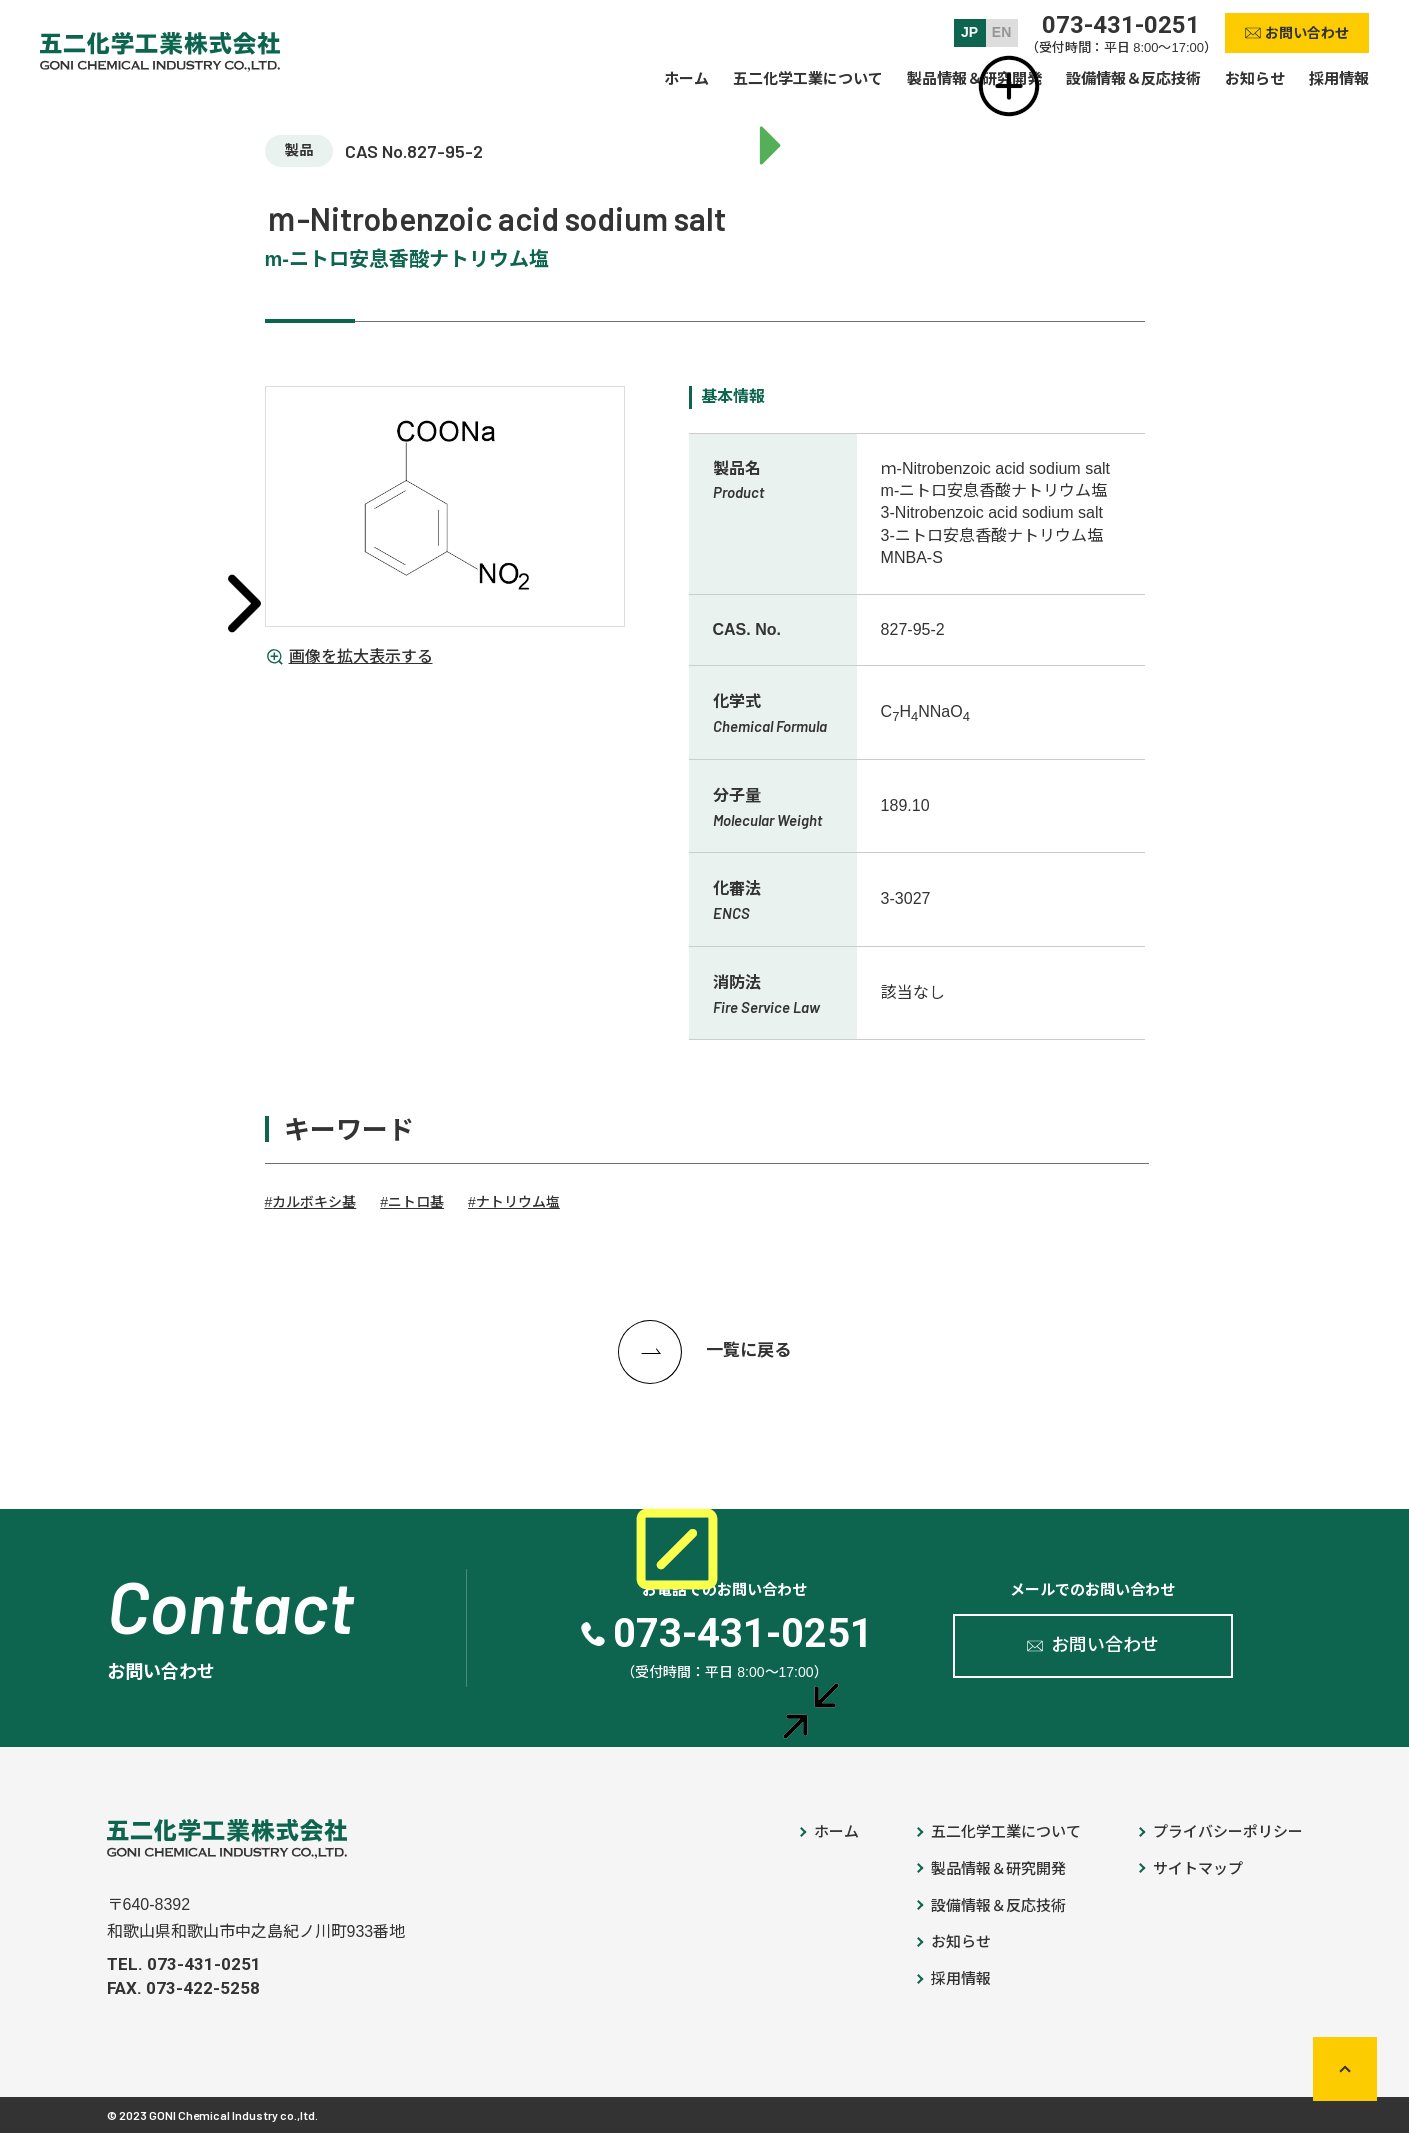  I want to click on navigate to the next item or page, so click(244, 603).